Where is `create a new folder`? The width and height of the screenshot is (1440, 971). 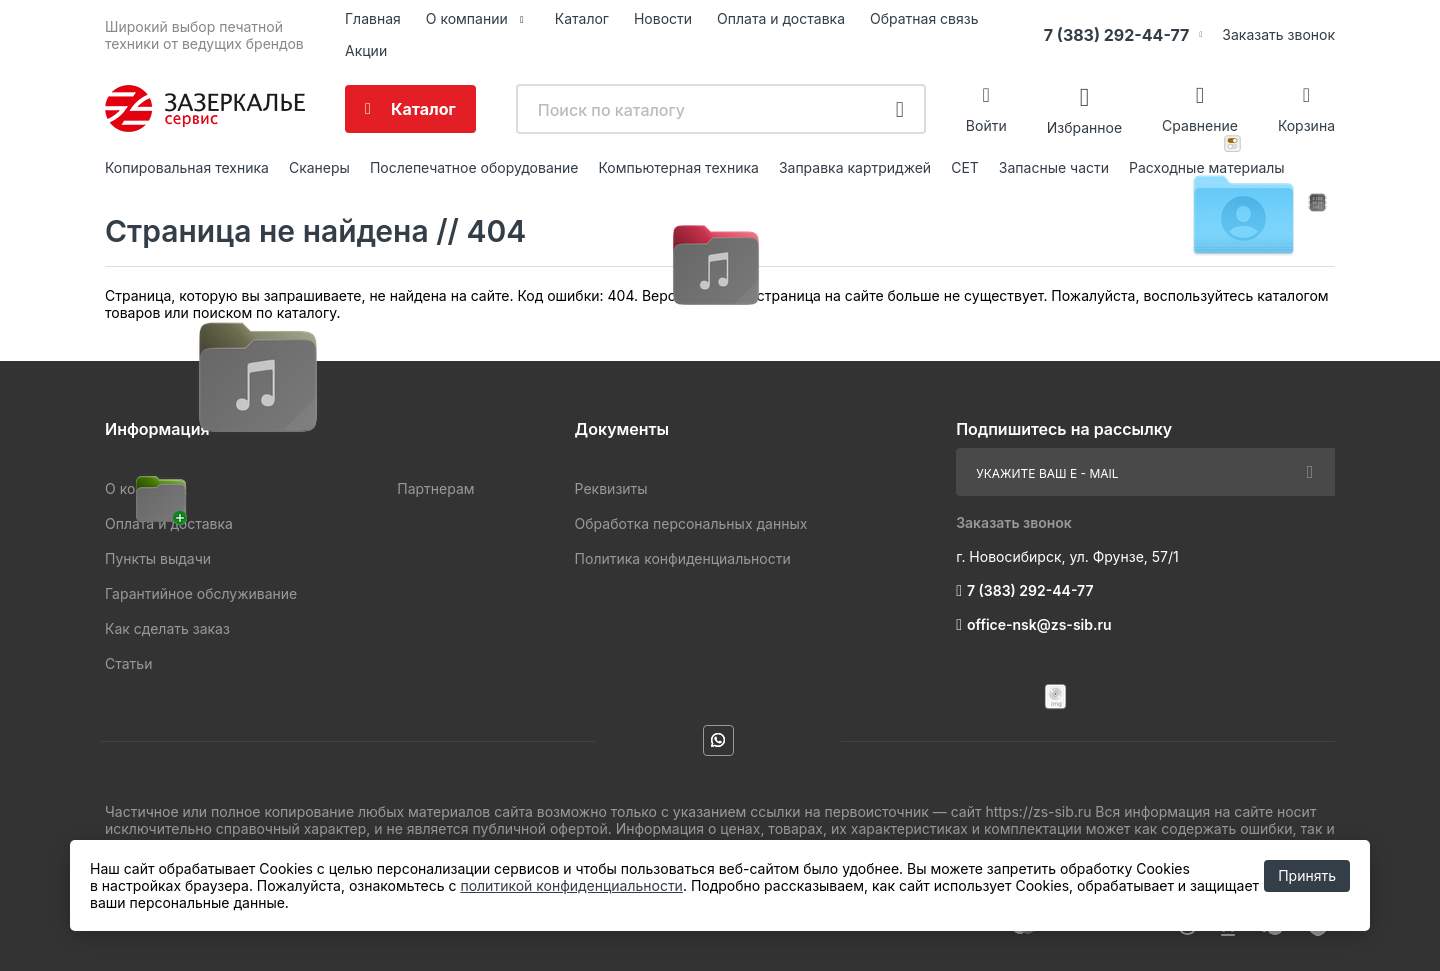
create a new folder is located at coordinates (161, 499).